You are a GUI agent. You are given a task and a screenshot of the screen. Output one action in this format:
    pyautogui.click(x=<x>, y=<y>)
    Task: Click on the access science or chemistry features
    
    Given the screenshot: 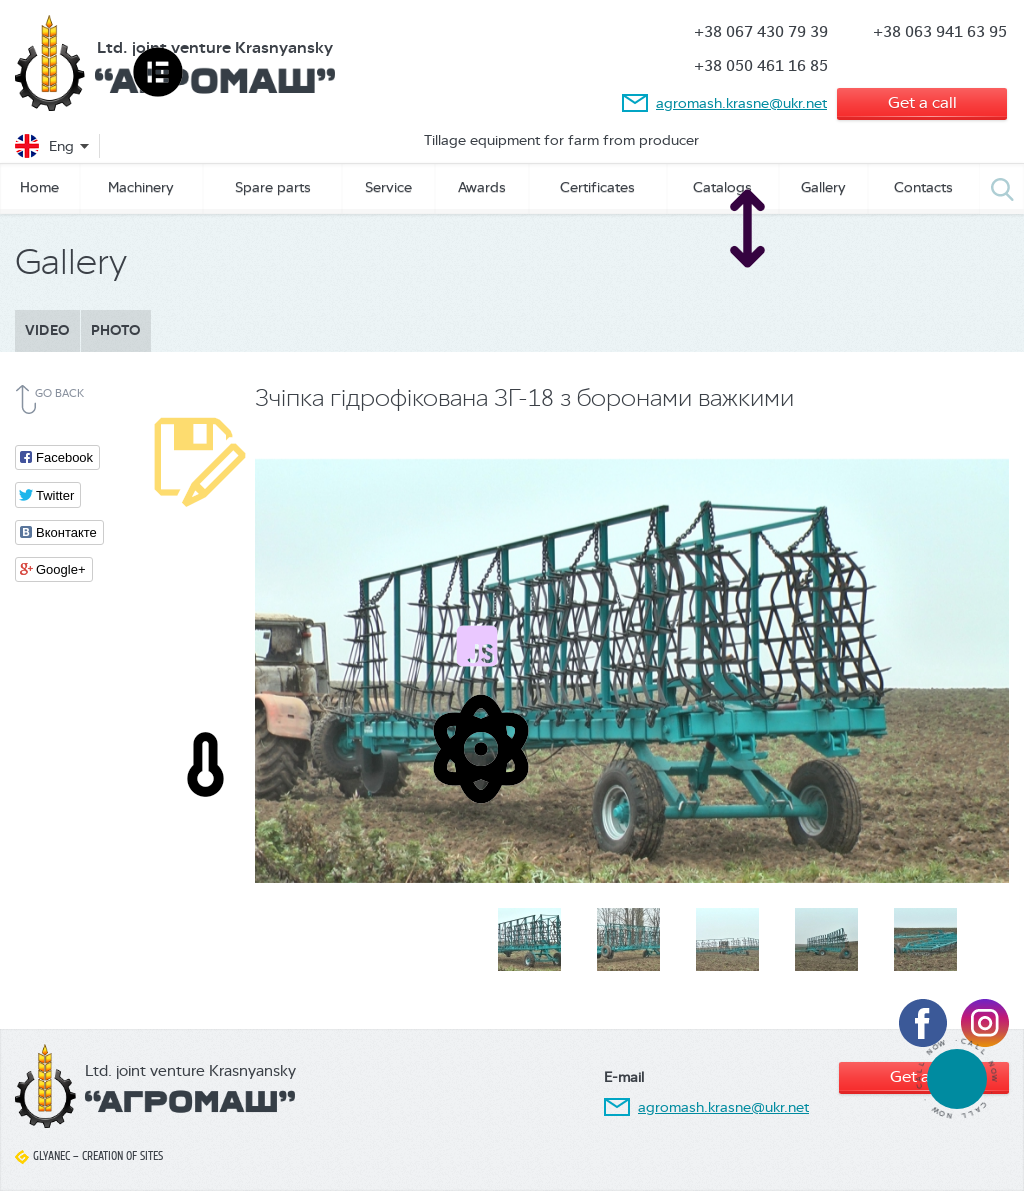 What is the action you would take?
    pyautogui.click(x=481, y=749)
    